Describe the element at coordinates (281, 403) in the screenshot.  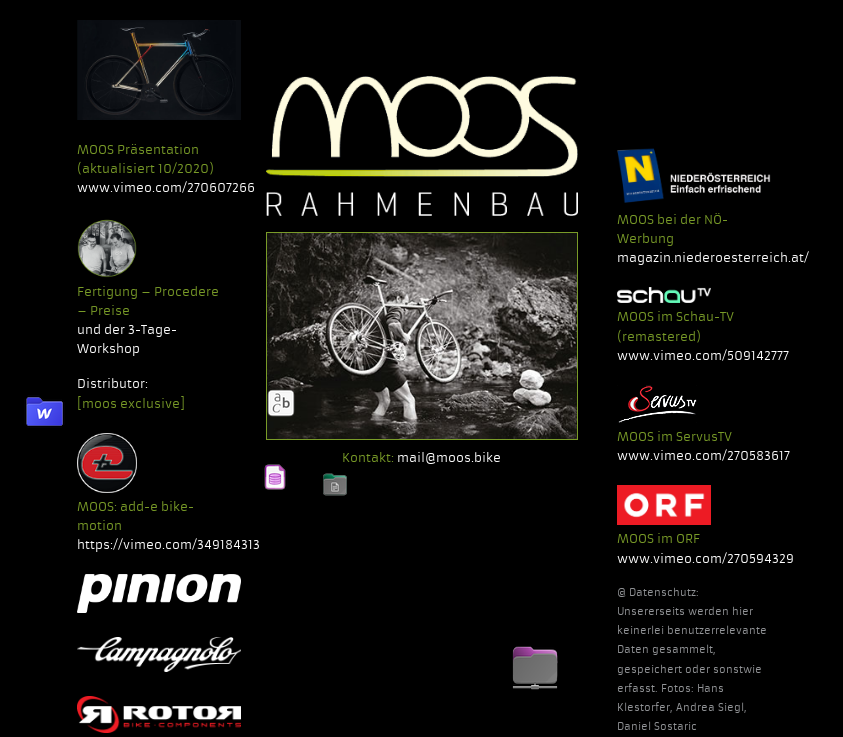
I see `access font and typography settings` at that location.